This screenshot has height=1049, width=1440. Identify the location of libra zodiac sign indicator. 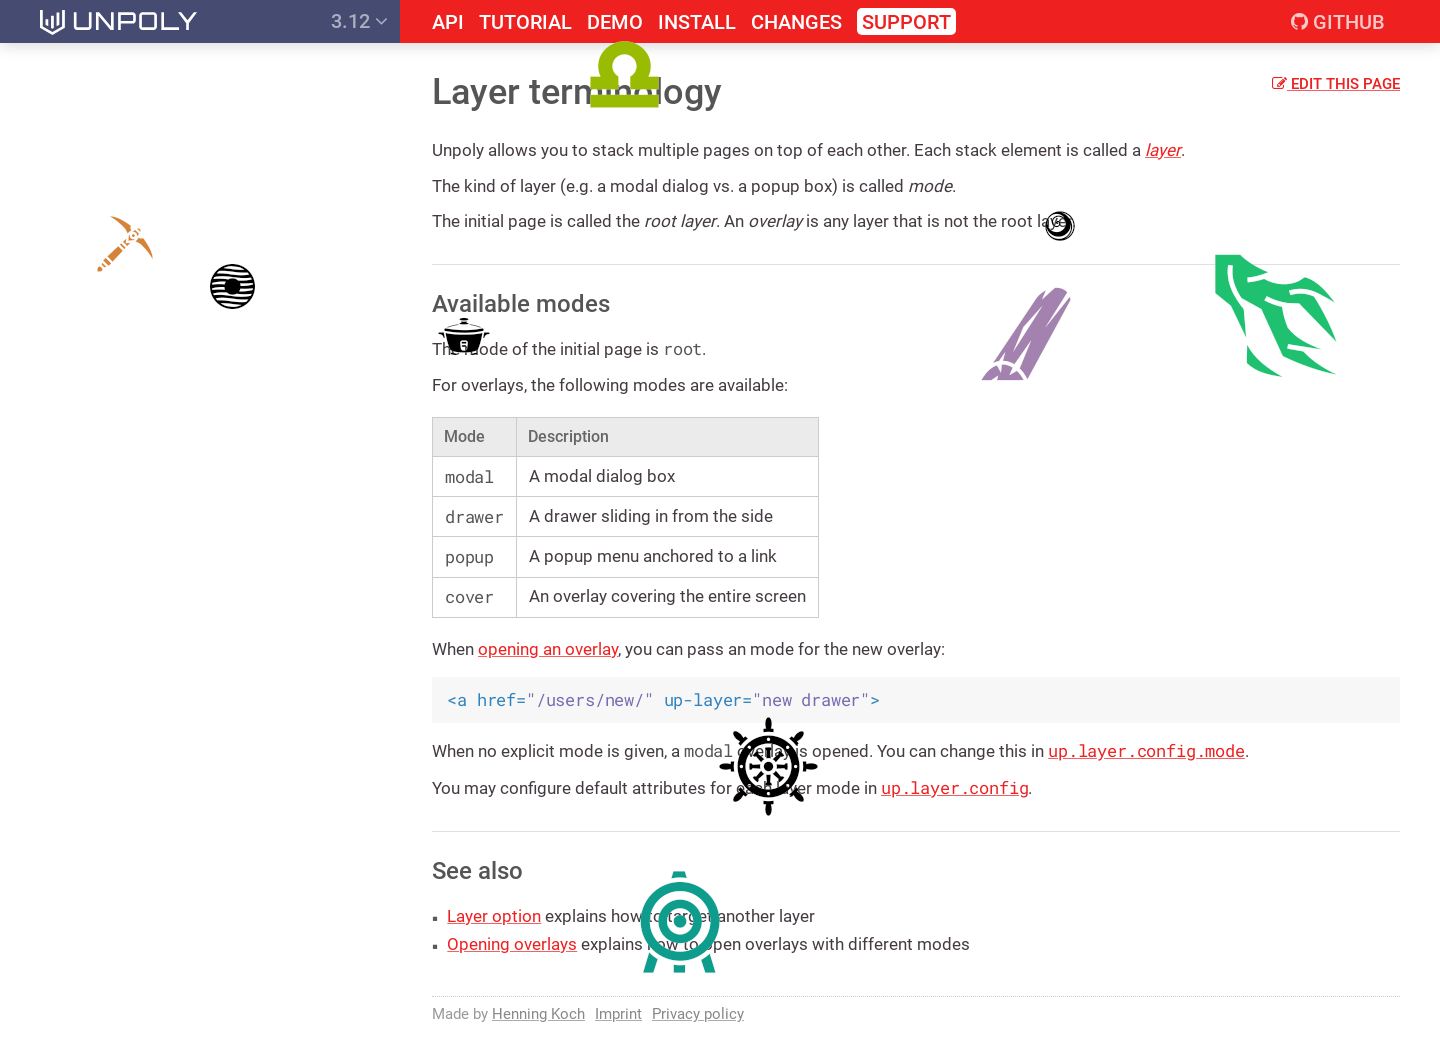
(624, 75).